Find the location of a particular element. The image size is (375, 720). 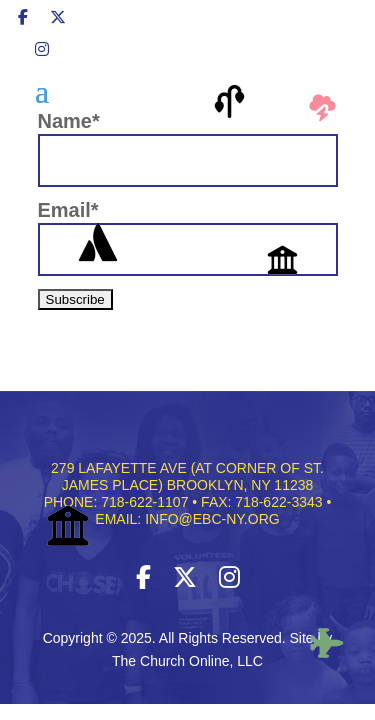

indicates thunderstorm weather conditions is located at coordinates (322, 107).